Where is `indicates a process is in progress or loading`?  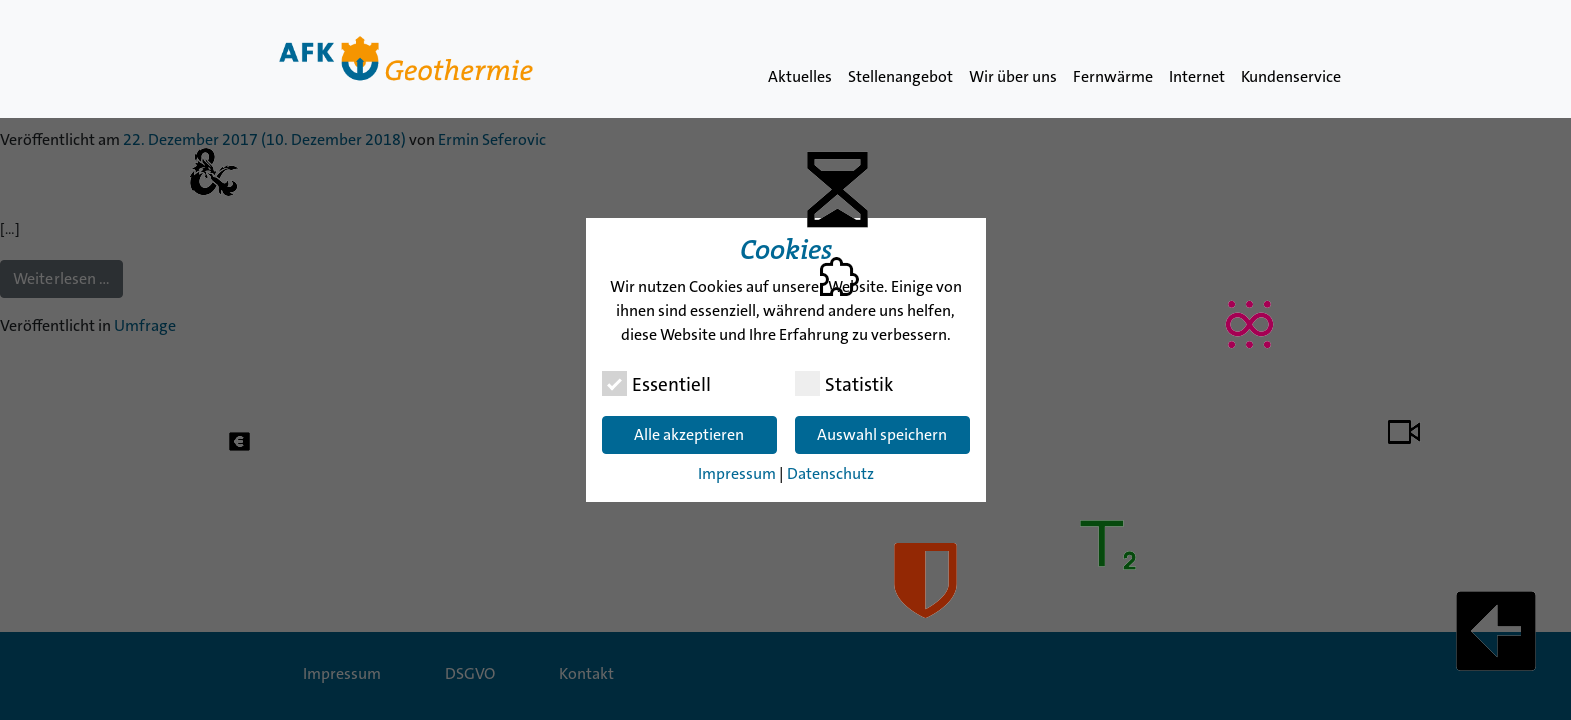
indicates a process is in progress or loading is located at coordinates (837, 189).